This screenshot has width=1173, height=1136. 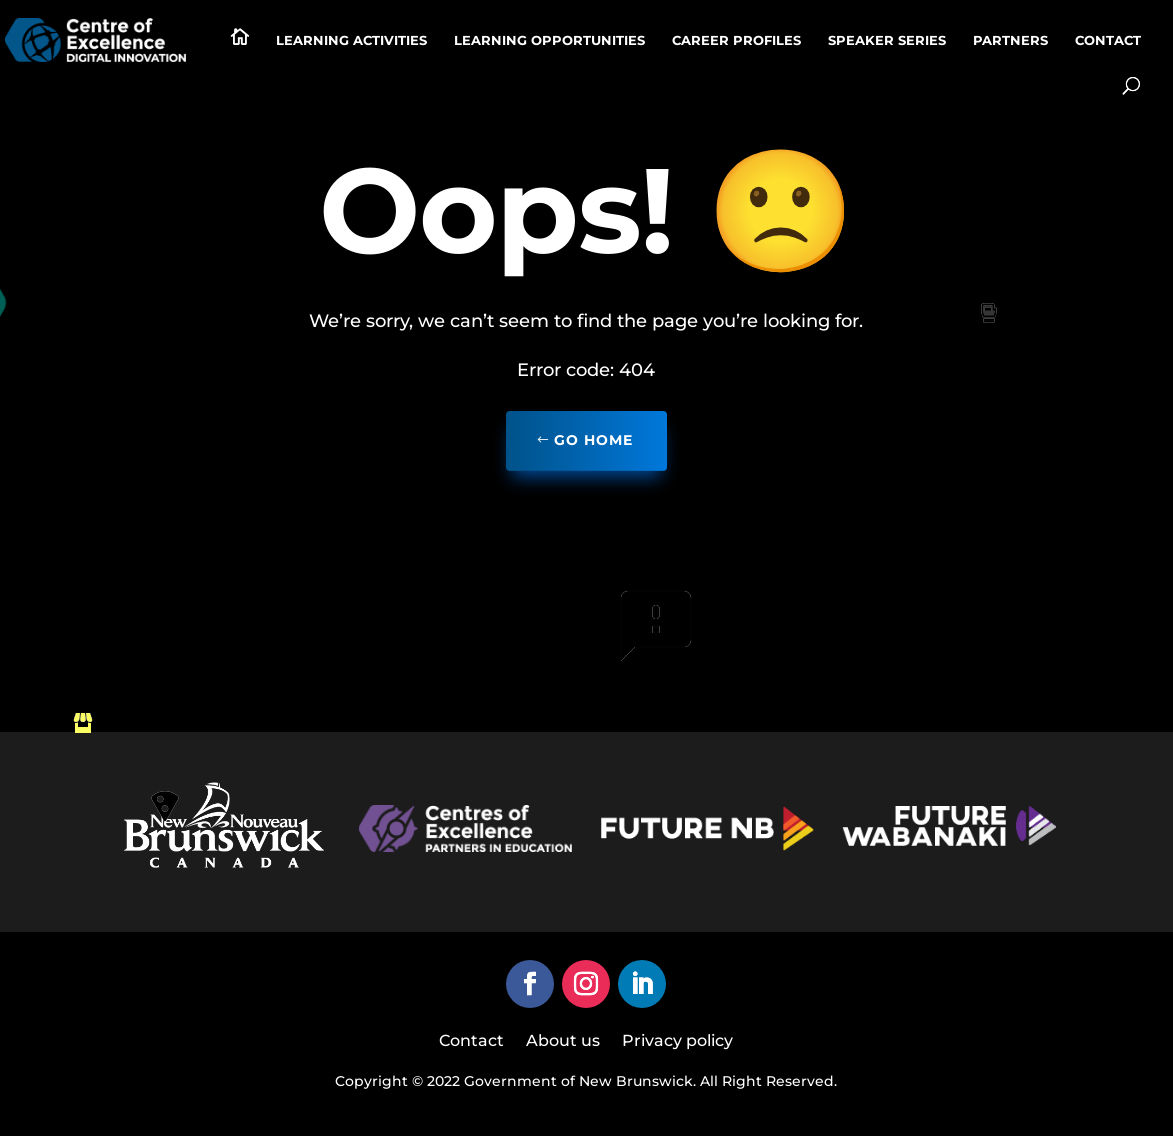 I want to click on open the store or shop, so click(x=83, y=723).